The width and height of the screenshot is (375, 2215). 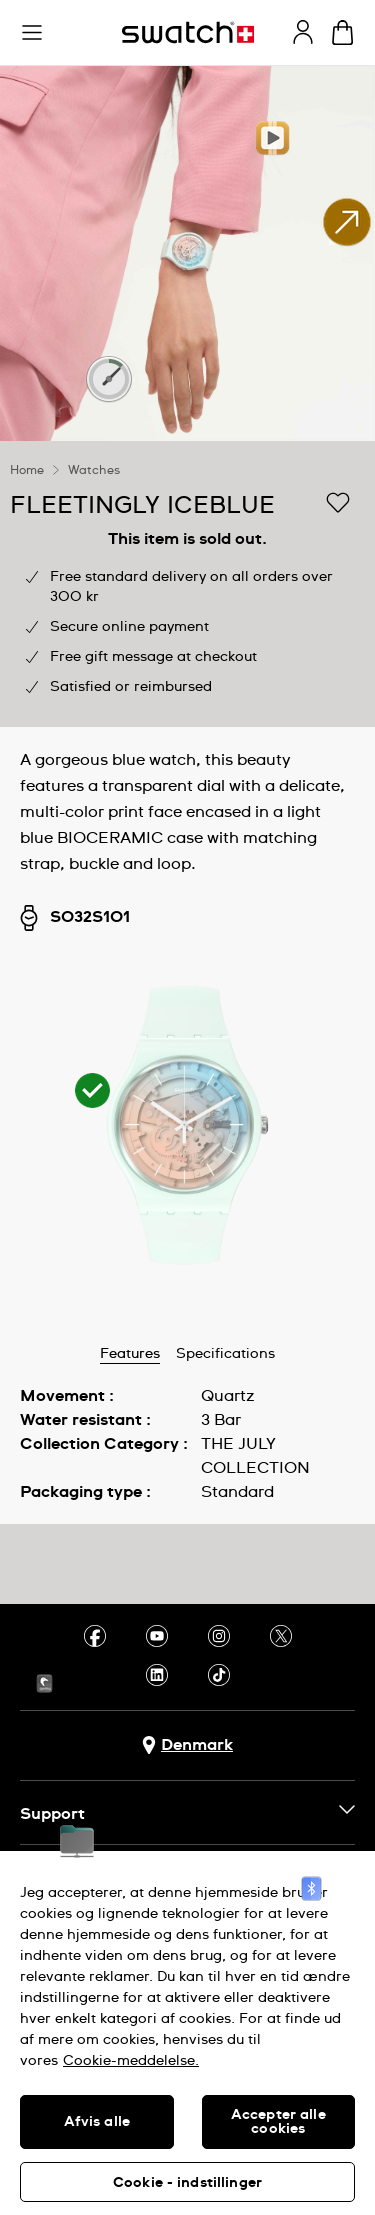 I want to click on confirm or apply changes in a dialog, so click(x=92, y=1090).